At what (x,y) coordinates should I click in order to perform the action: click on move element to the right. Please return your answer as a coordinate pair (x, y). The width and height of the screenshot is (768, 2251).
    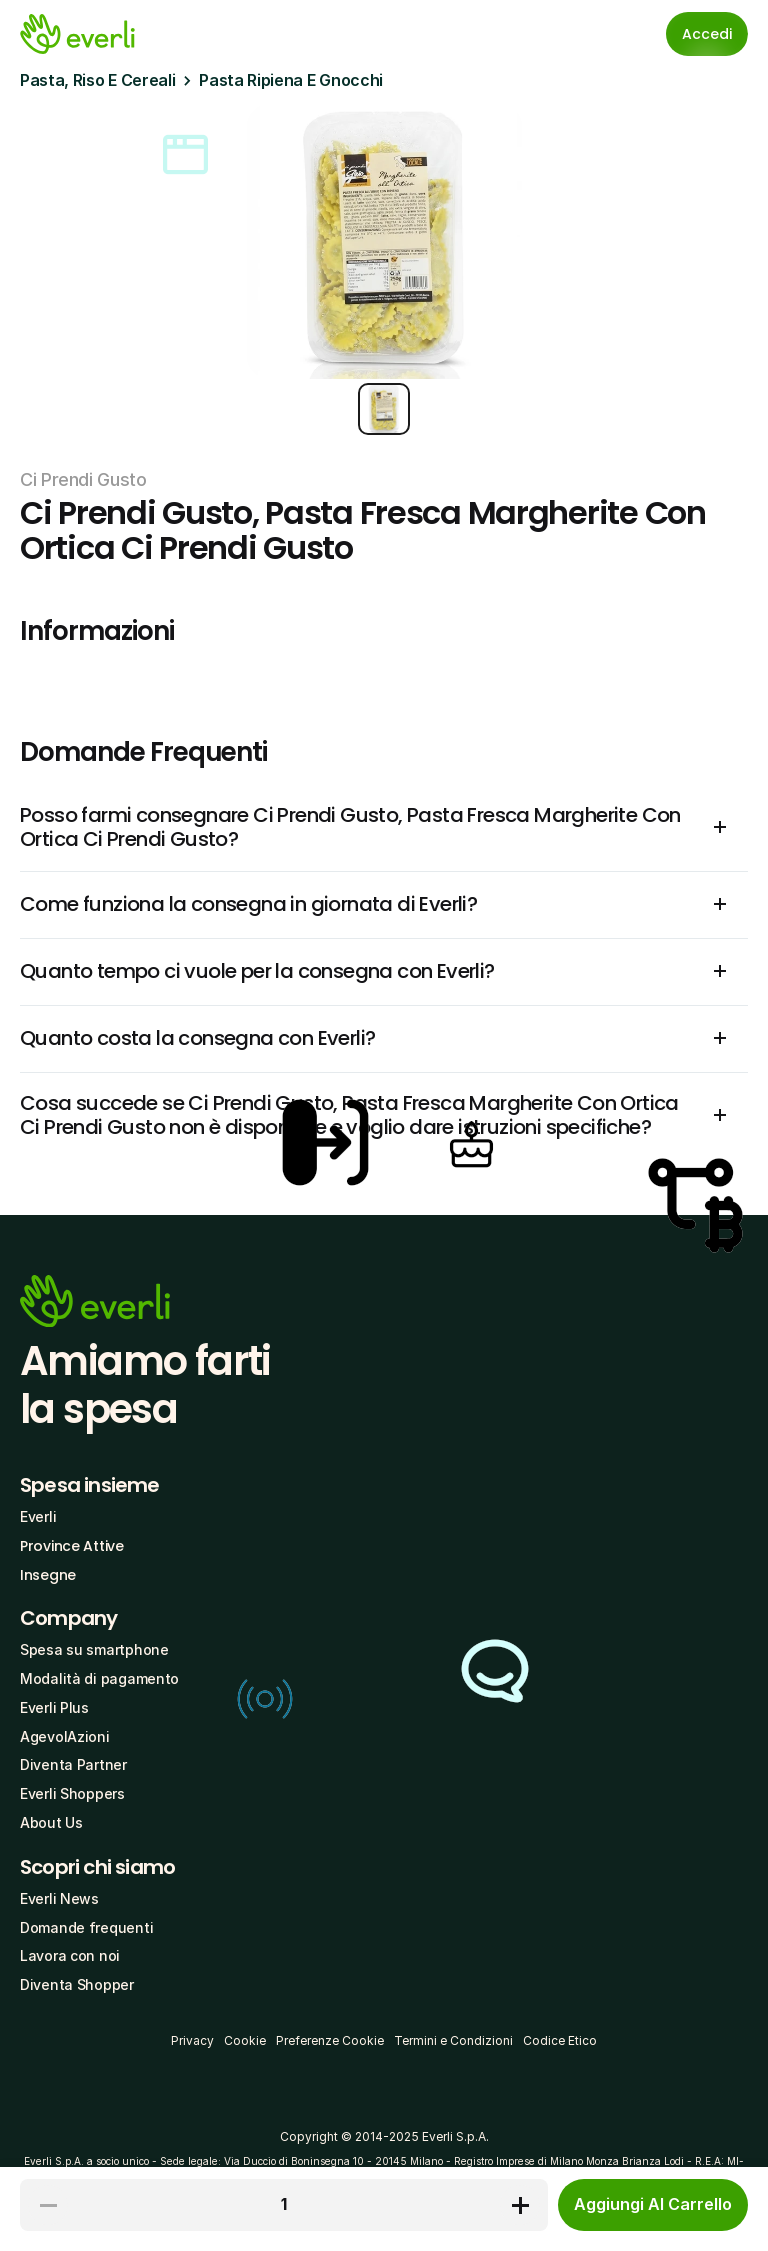
    Looking at the image, I should click on (325, 1142).